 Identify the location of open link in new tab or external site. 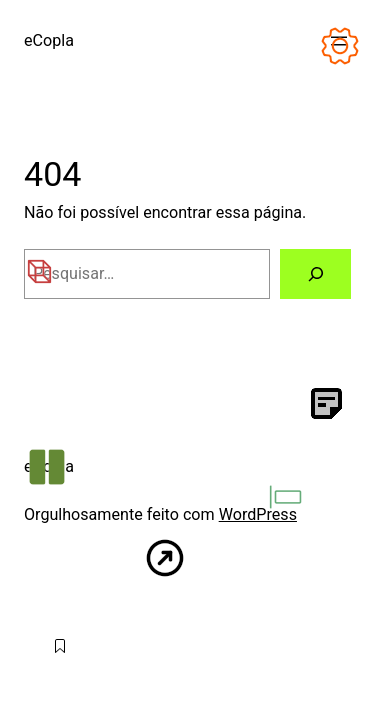
(165, 558).